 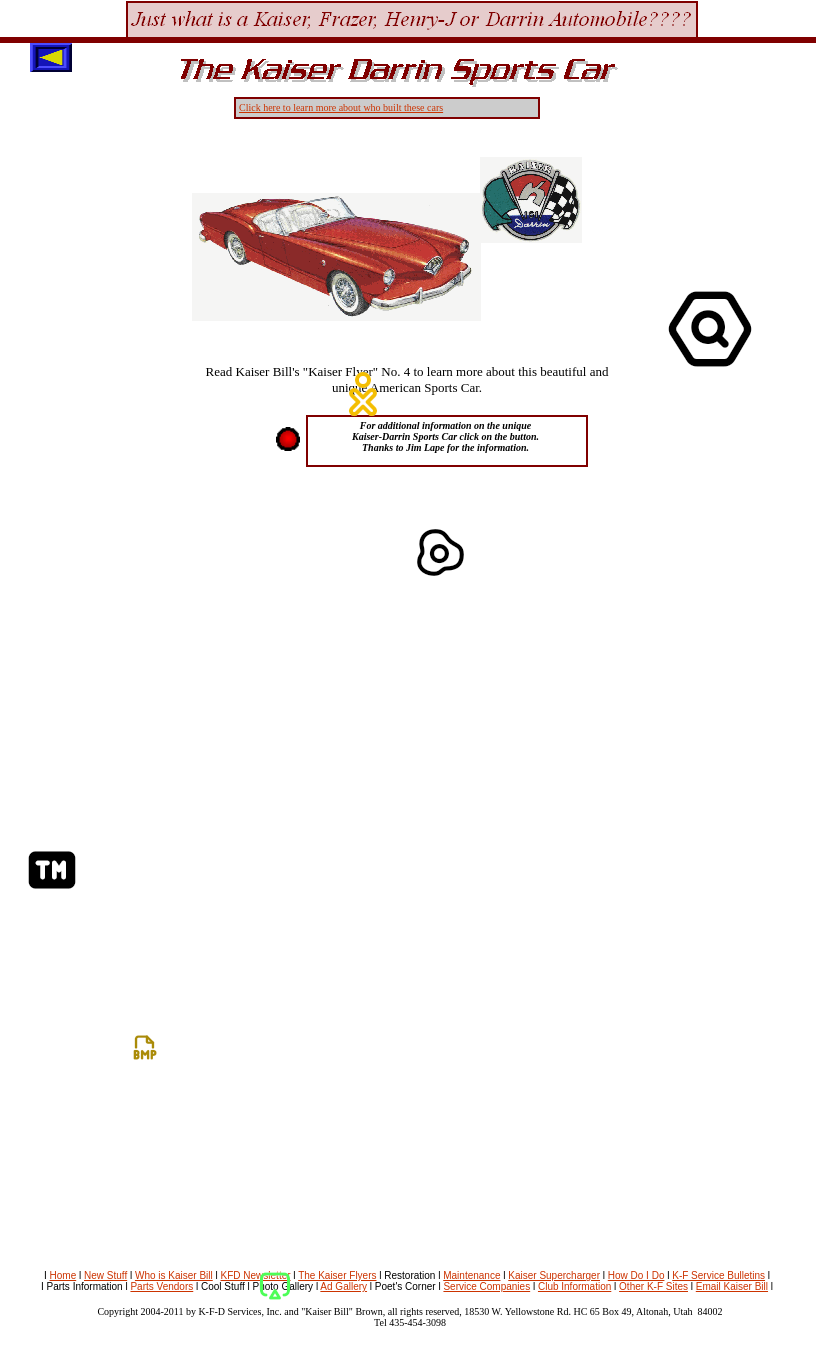 I want to click on access breakfast or morning meal recipes, so click(x=440, y=552).